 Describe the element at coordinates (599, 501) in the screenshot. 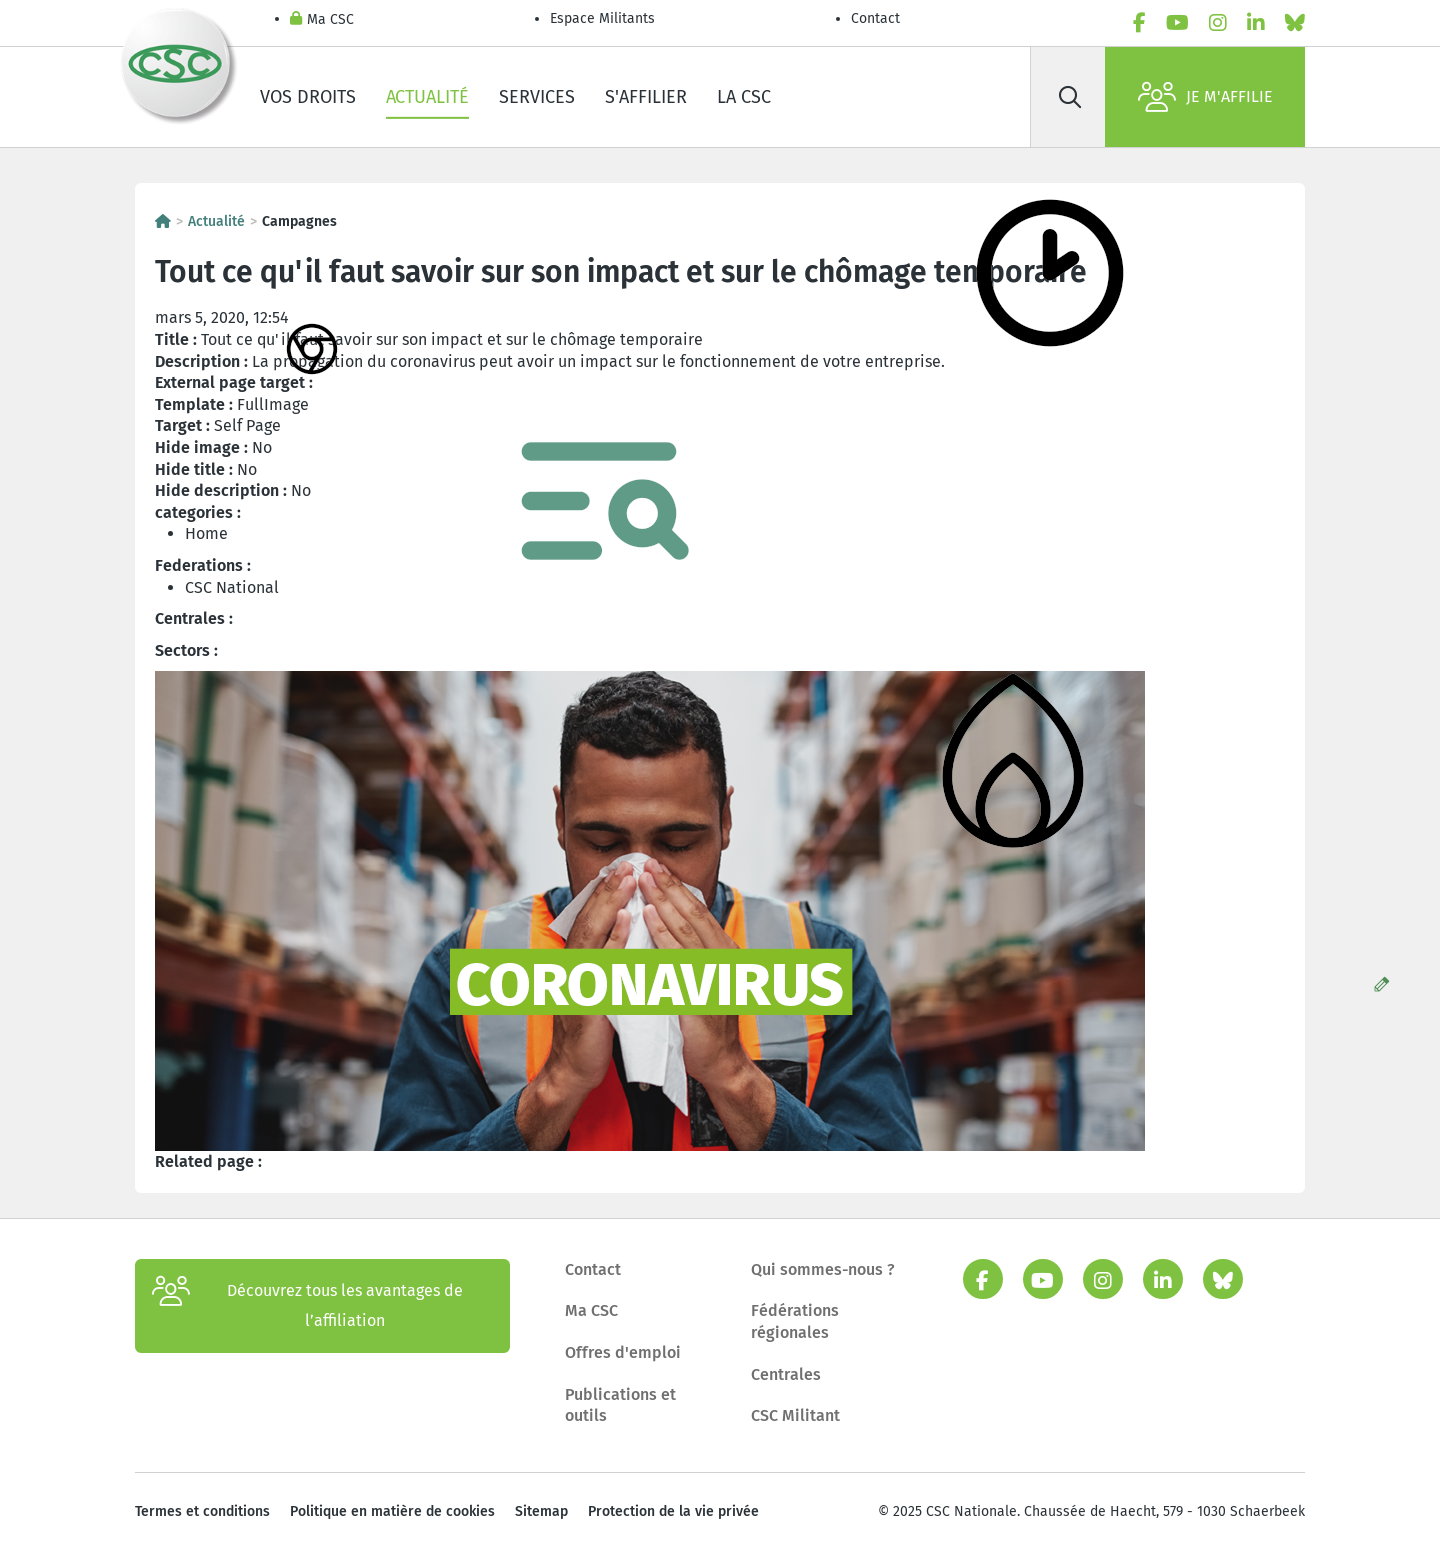

I see `search within a list` at that location.